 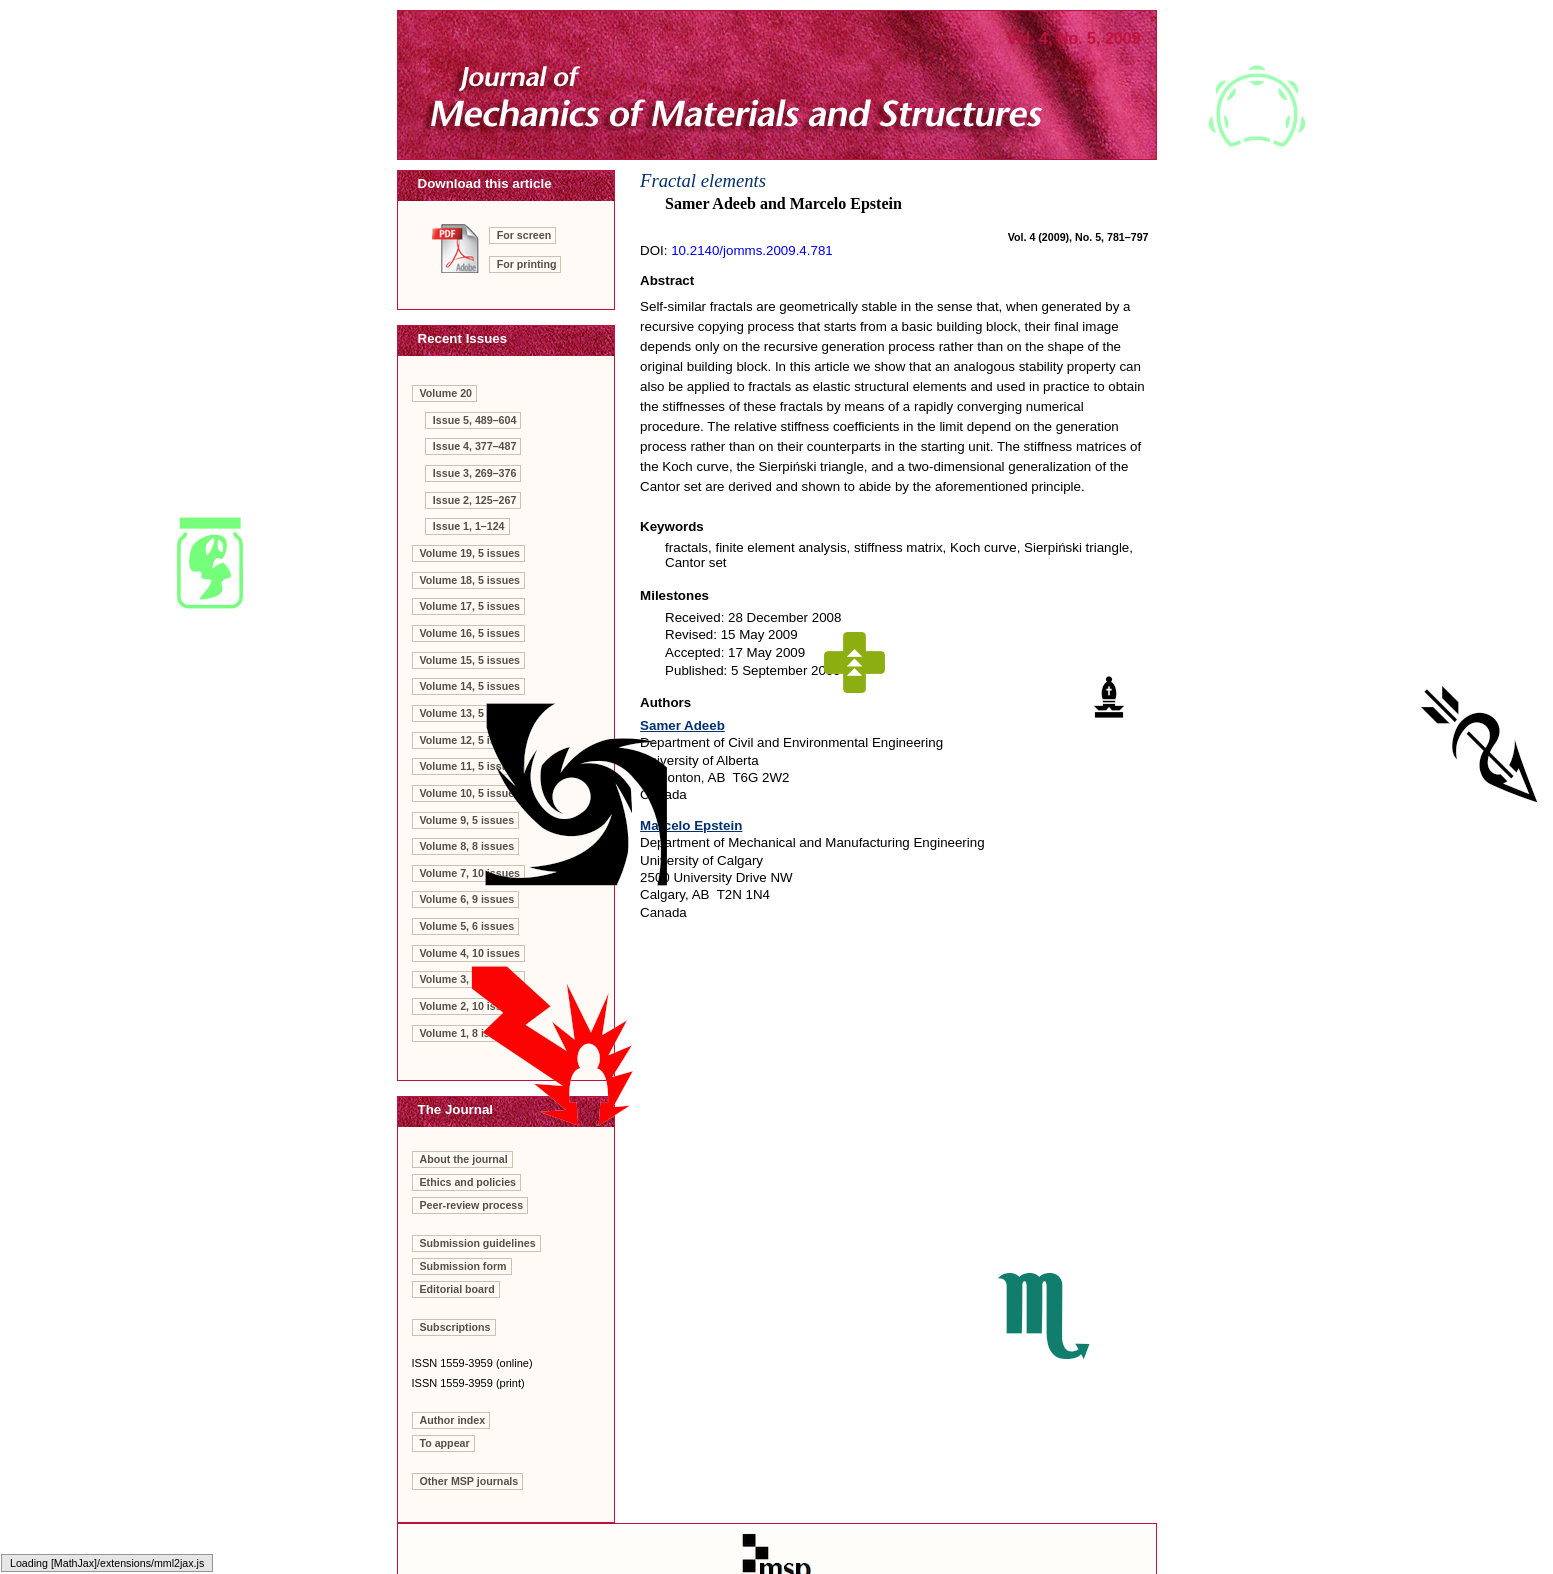 I want to click on view scorpio zodiac sign, so click(x=1043, y=1317).